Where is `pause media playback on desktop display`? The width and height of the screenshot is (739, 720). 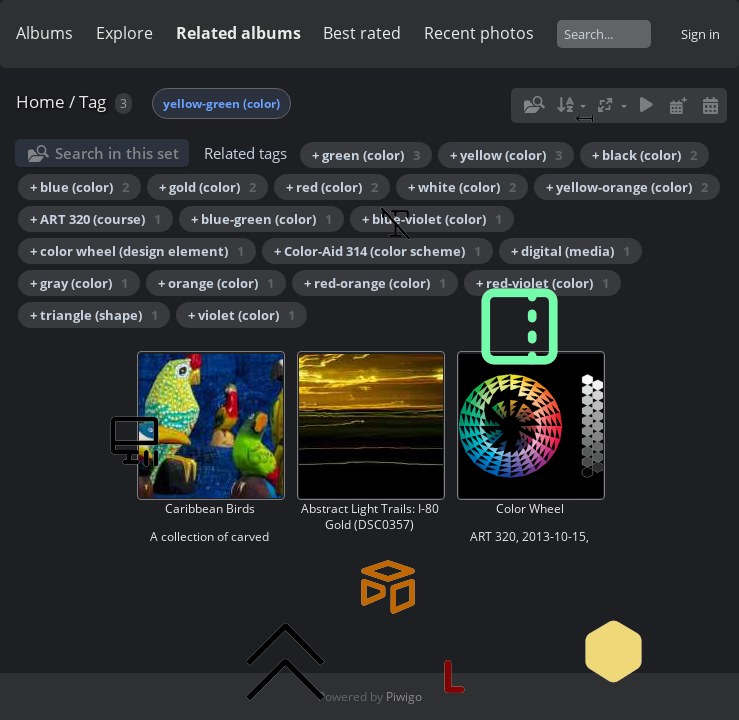 pause media playback on desktop display is located at coordinates (134, 440).